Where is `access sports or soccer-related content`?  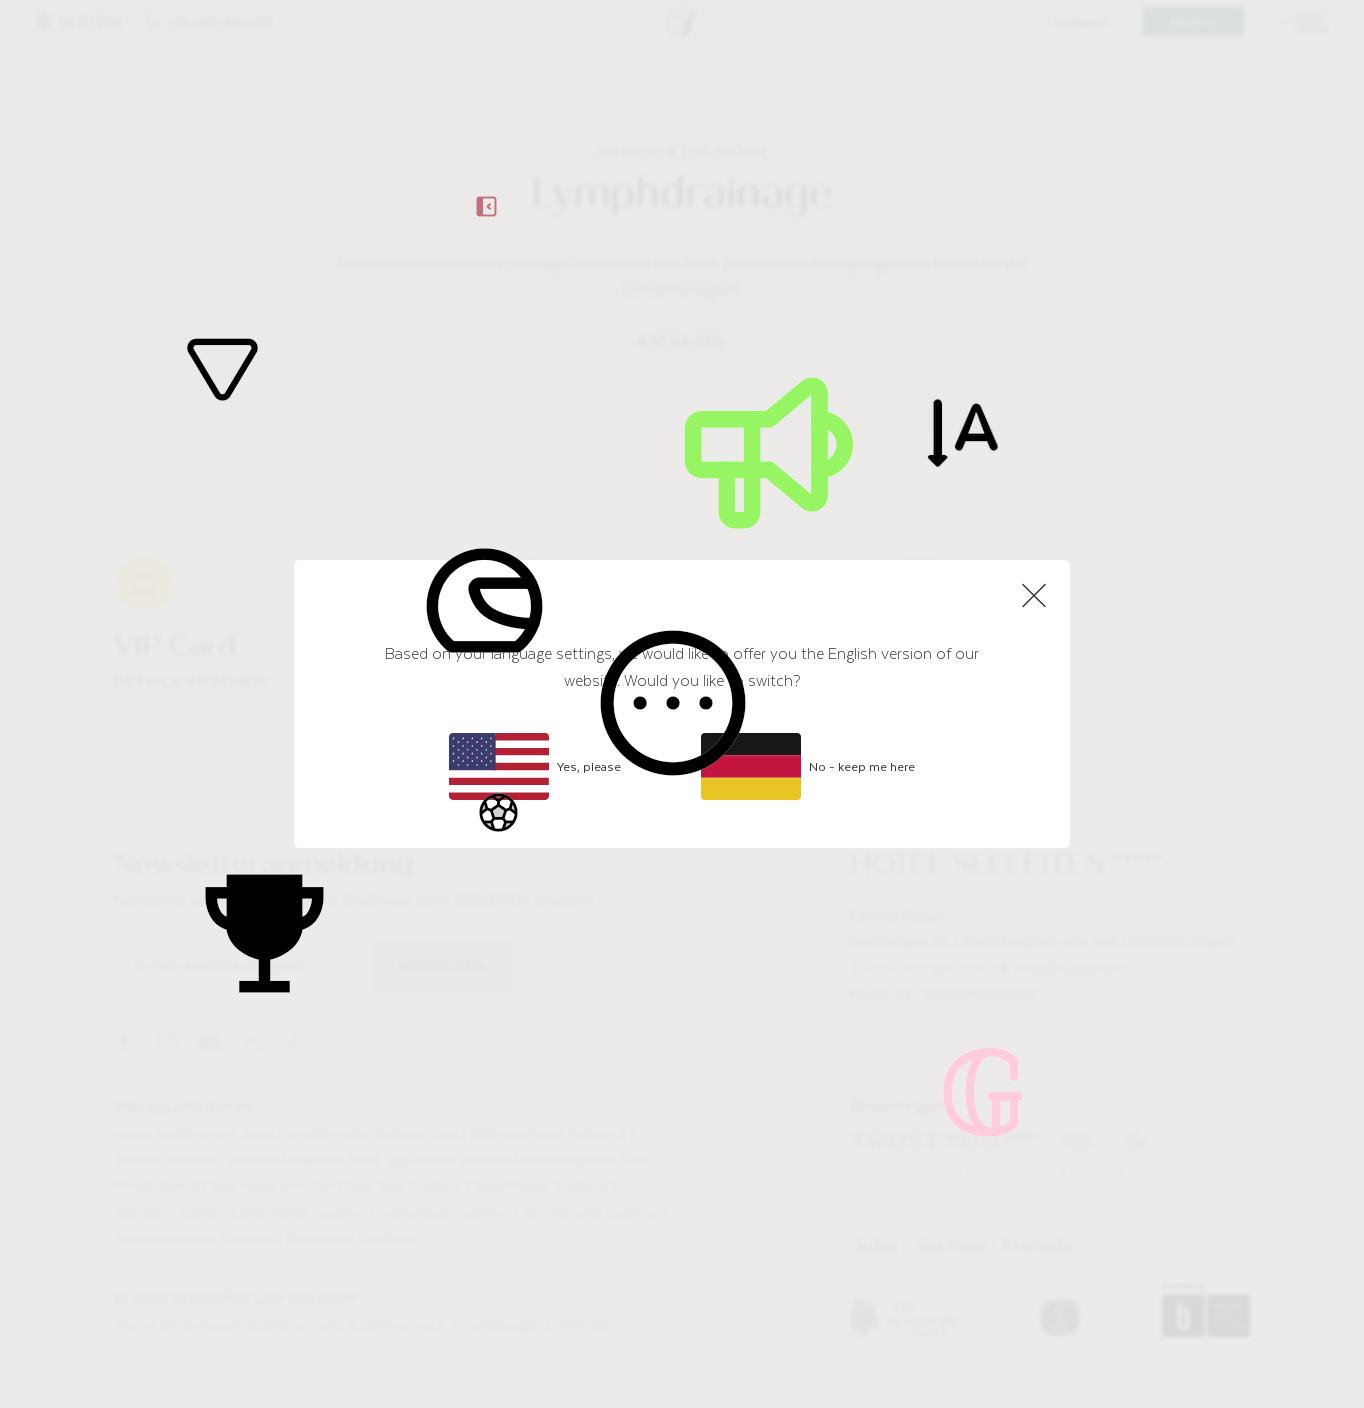
access sports or soccer-related content is located at coordinates (498, 812).